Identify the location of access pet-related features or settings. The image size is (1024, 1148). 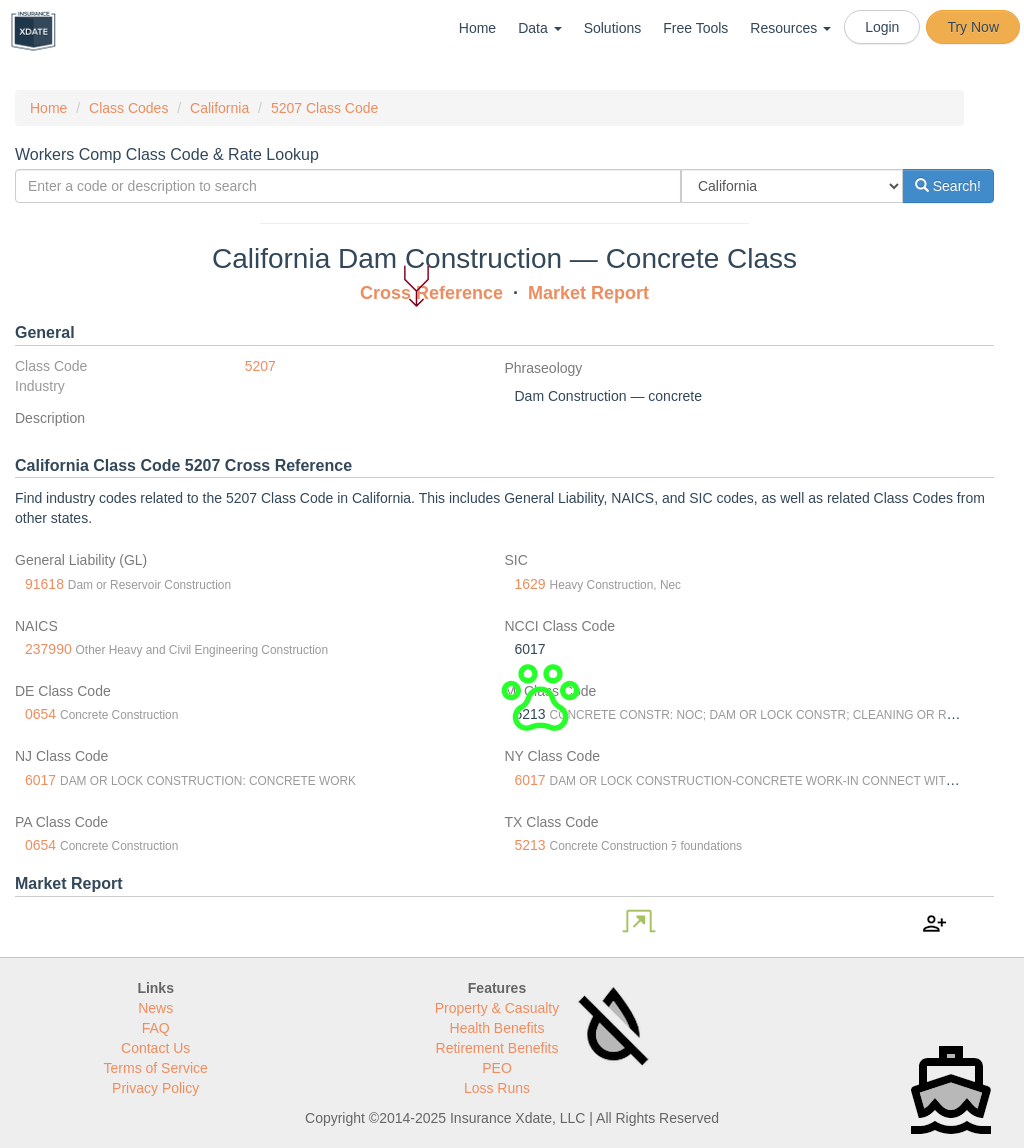
(540, 697).